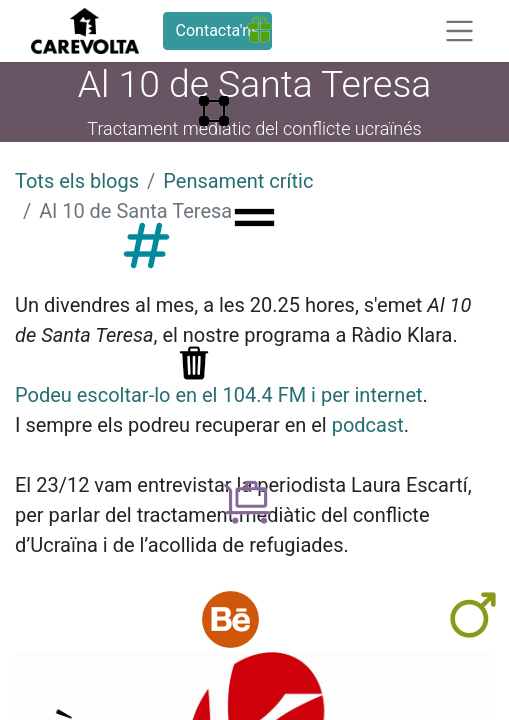 The width and height of the screenshot is (509, 720). Describe the element at coordinates (194, 363) in the screenshot. I see `delete selected item` at that location.